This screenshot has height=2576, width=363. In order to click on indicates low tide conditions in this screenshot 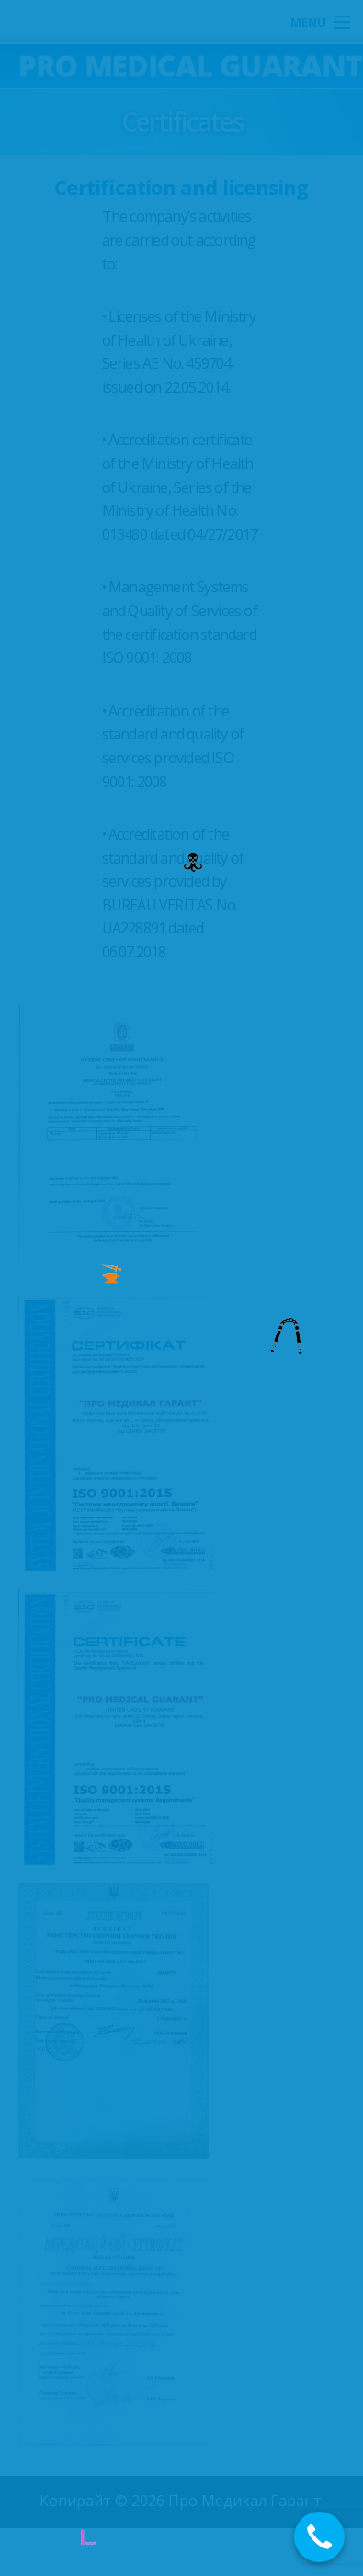, I will do `click(88, 2537)`.